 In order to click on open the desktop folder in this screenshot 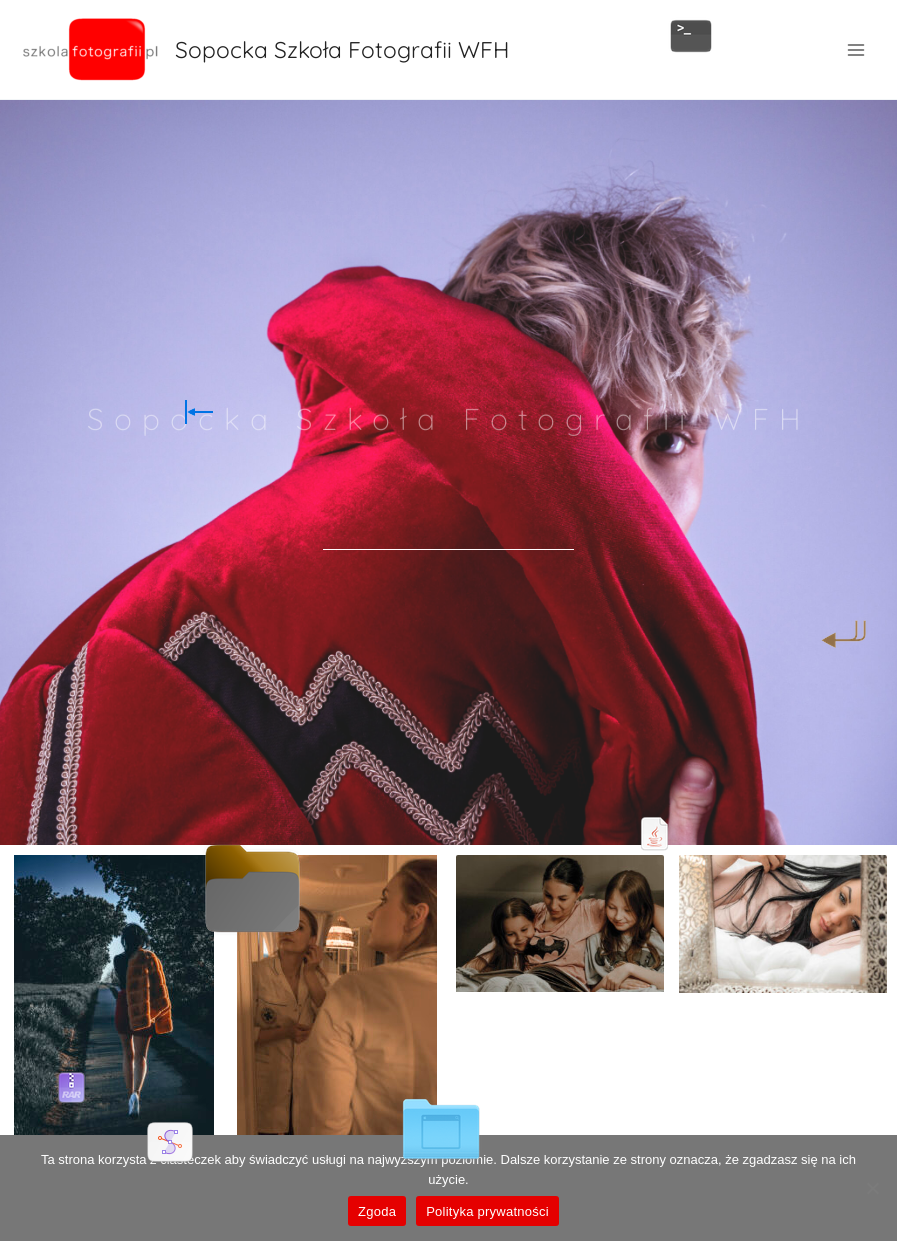, I will do `click(441, 1129)`.